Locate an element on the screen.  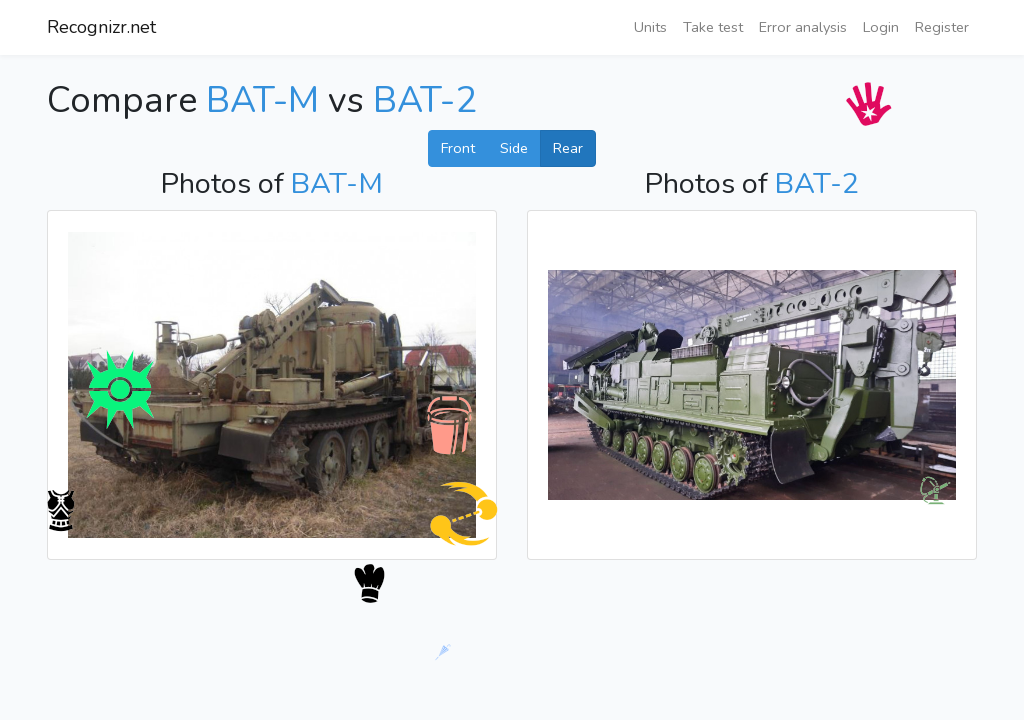
access cooking or recipe features is located at coordinates (369, 583).